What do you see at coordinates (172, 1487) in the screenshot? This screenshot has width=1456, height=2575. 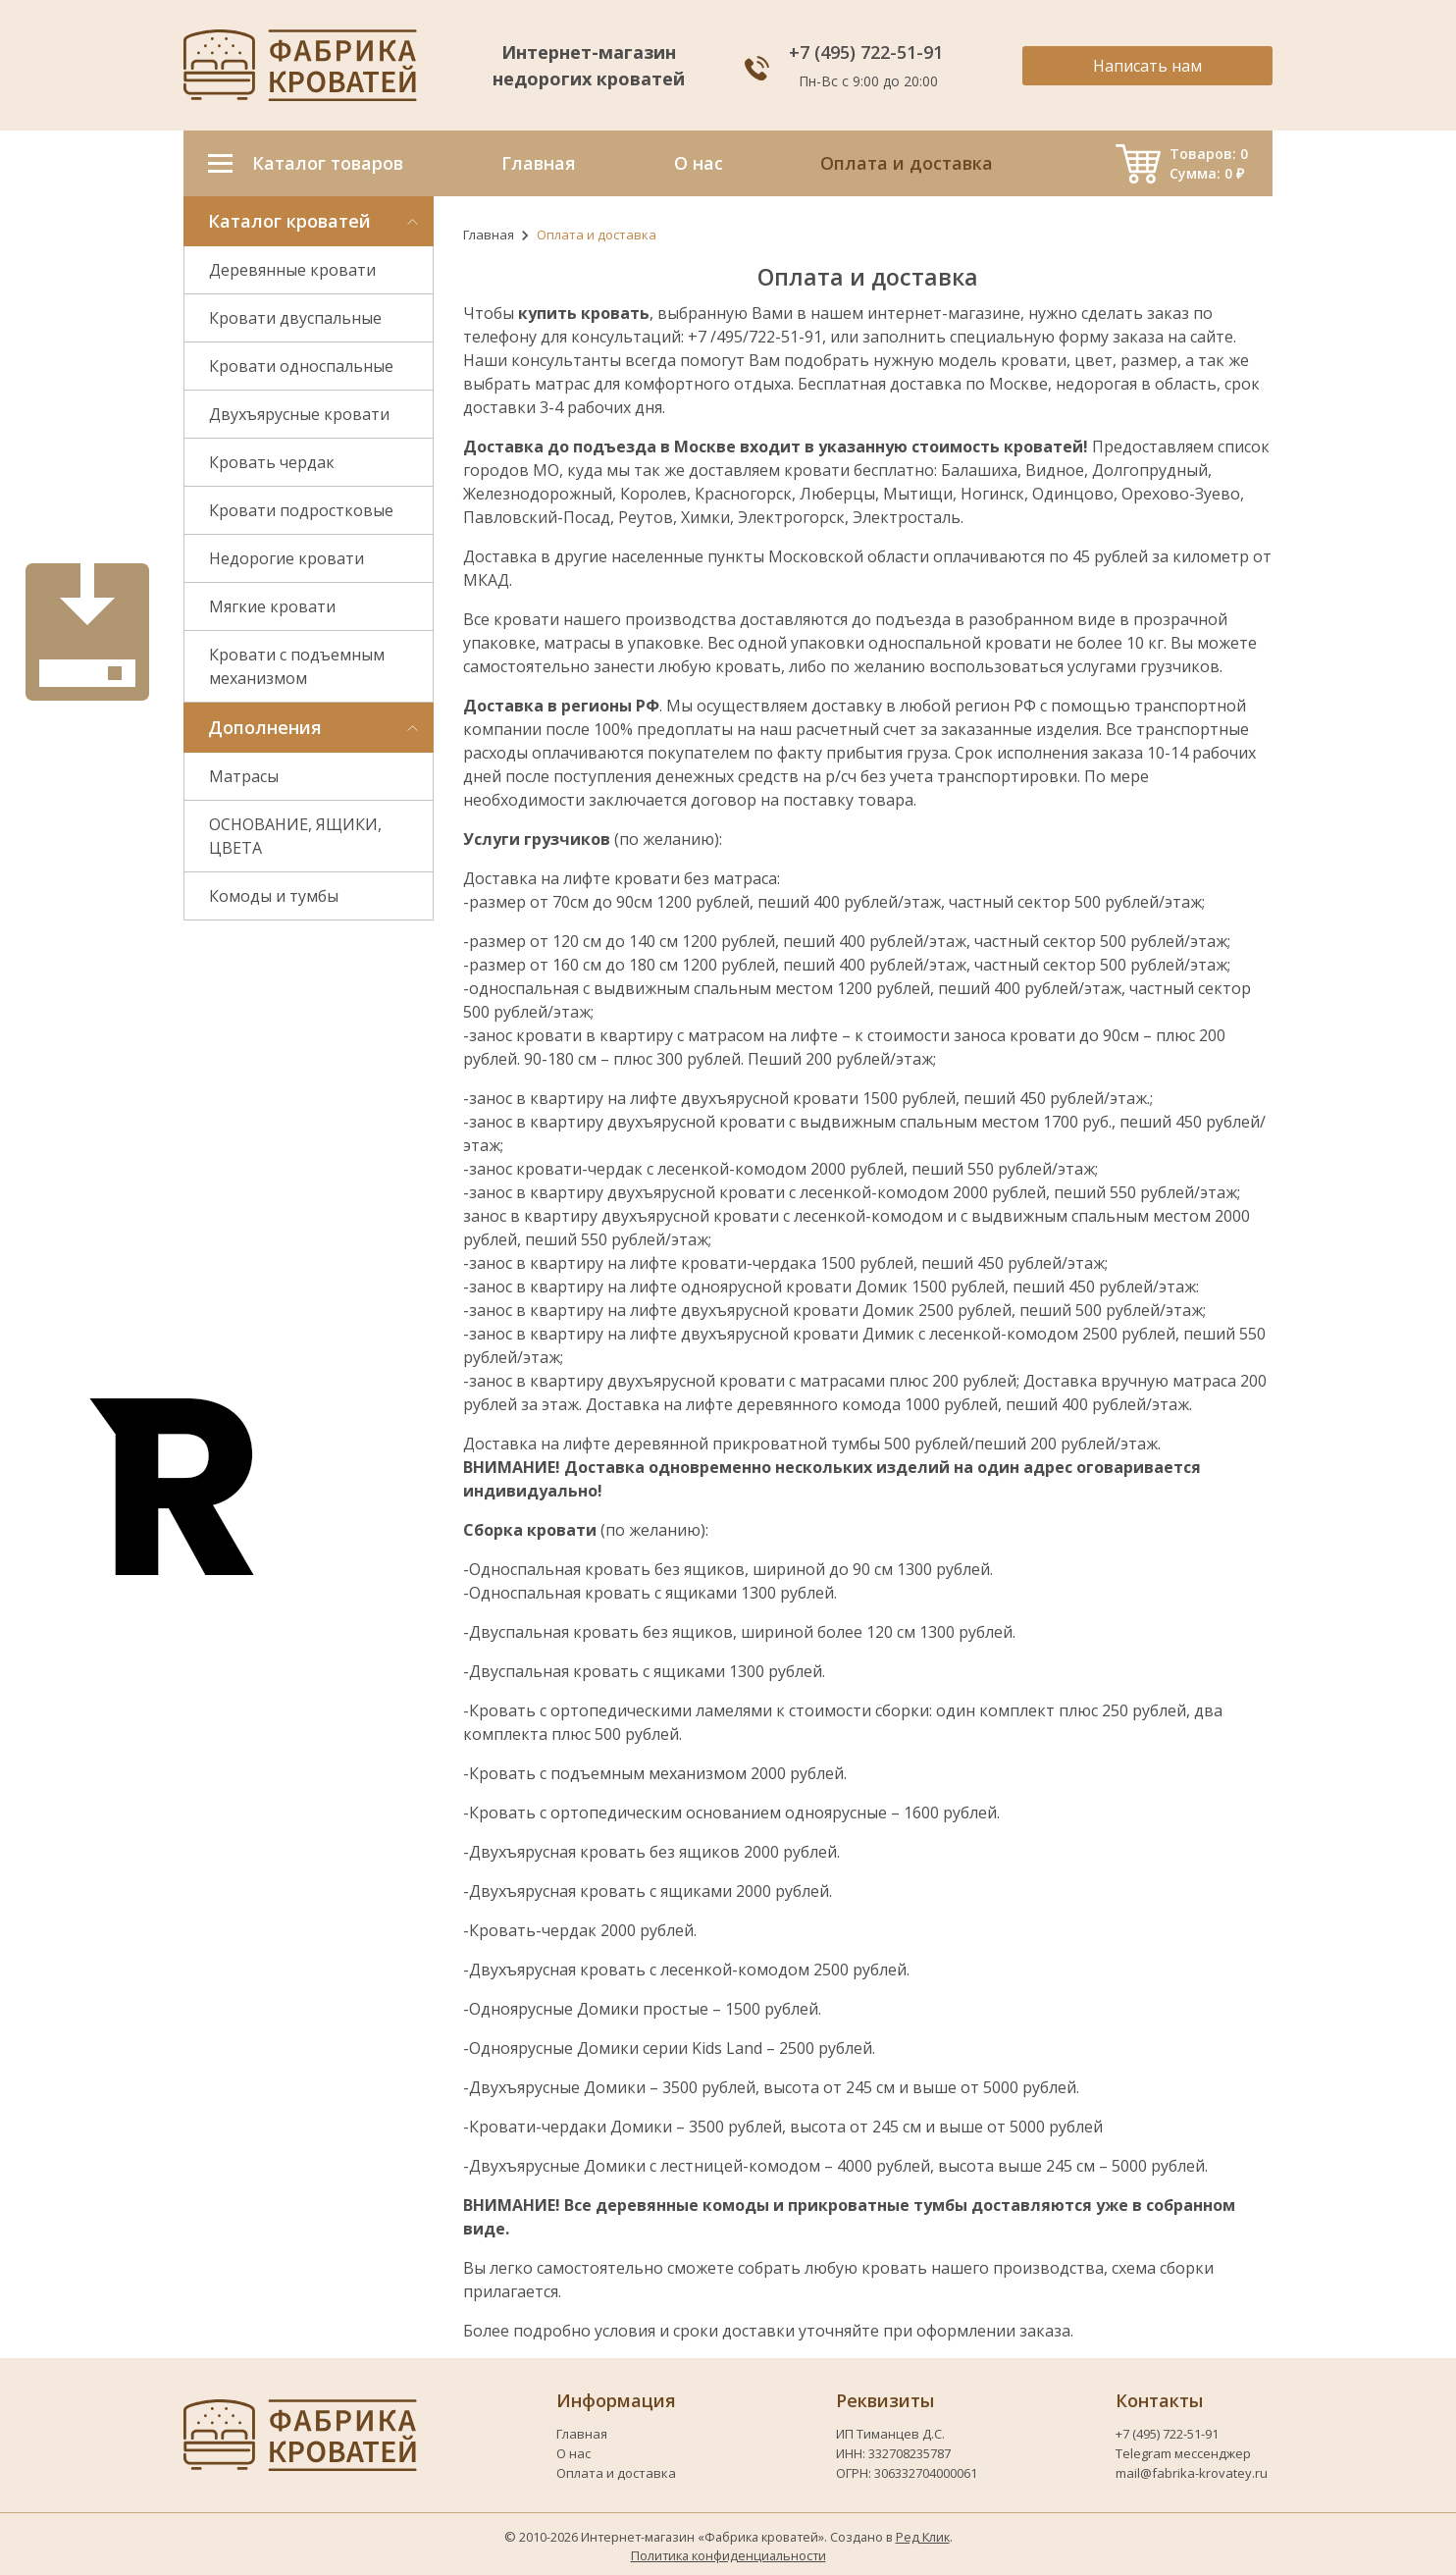 I see `open Revolt chat application` at bounding box center [172, 1487].